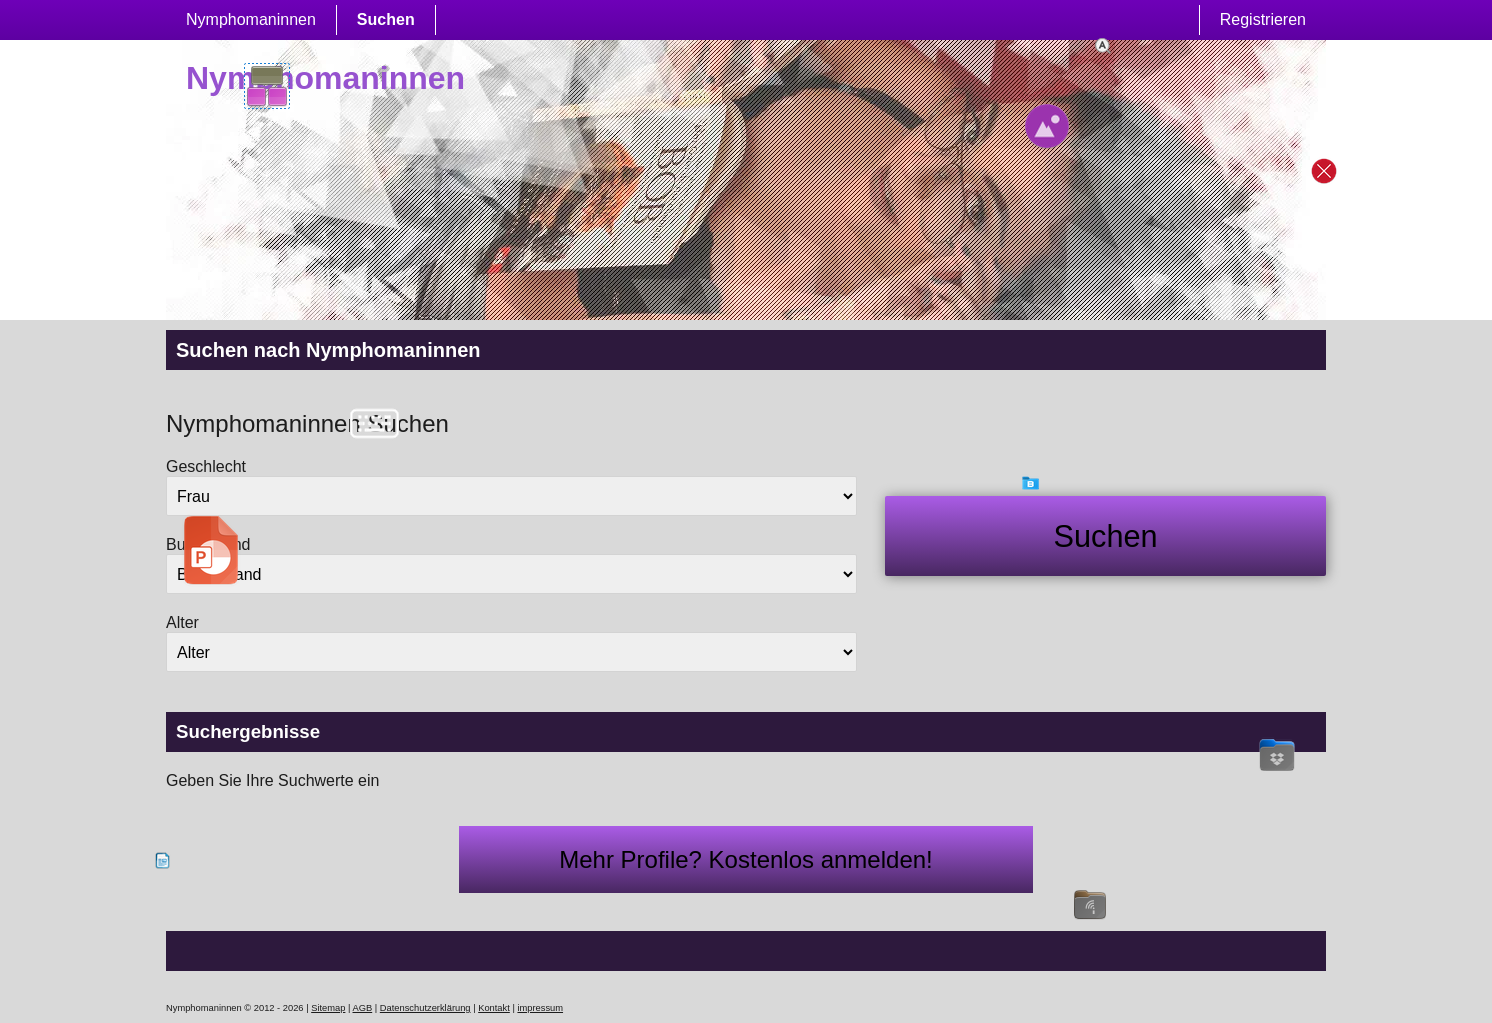  I want to click on virtual keyboard is disabled, so click(374, 423).